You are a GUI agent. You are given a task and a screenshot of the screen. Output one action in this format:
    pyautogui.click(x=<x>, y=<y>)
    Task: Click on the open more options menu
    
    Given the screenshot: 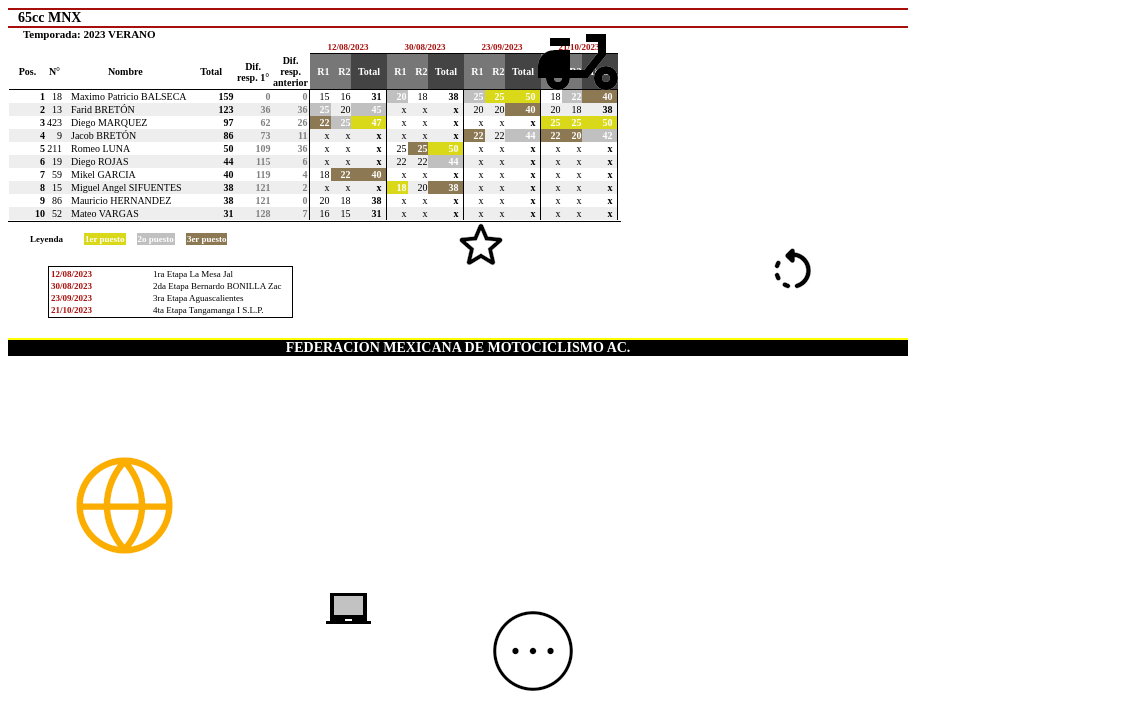 What is the action you would take?
    pyautogui.click(x=533, y=651)
    